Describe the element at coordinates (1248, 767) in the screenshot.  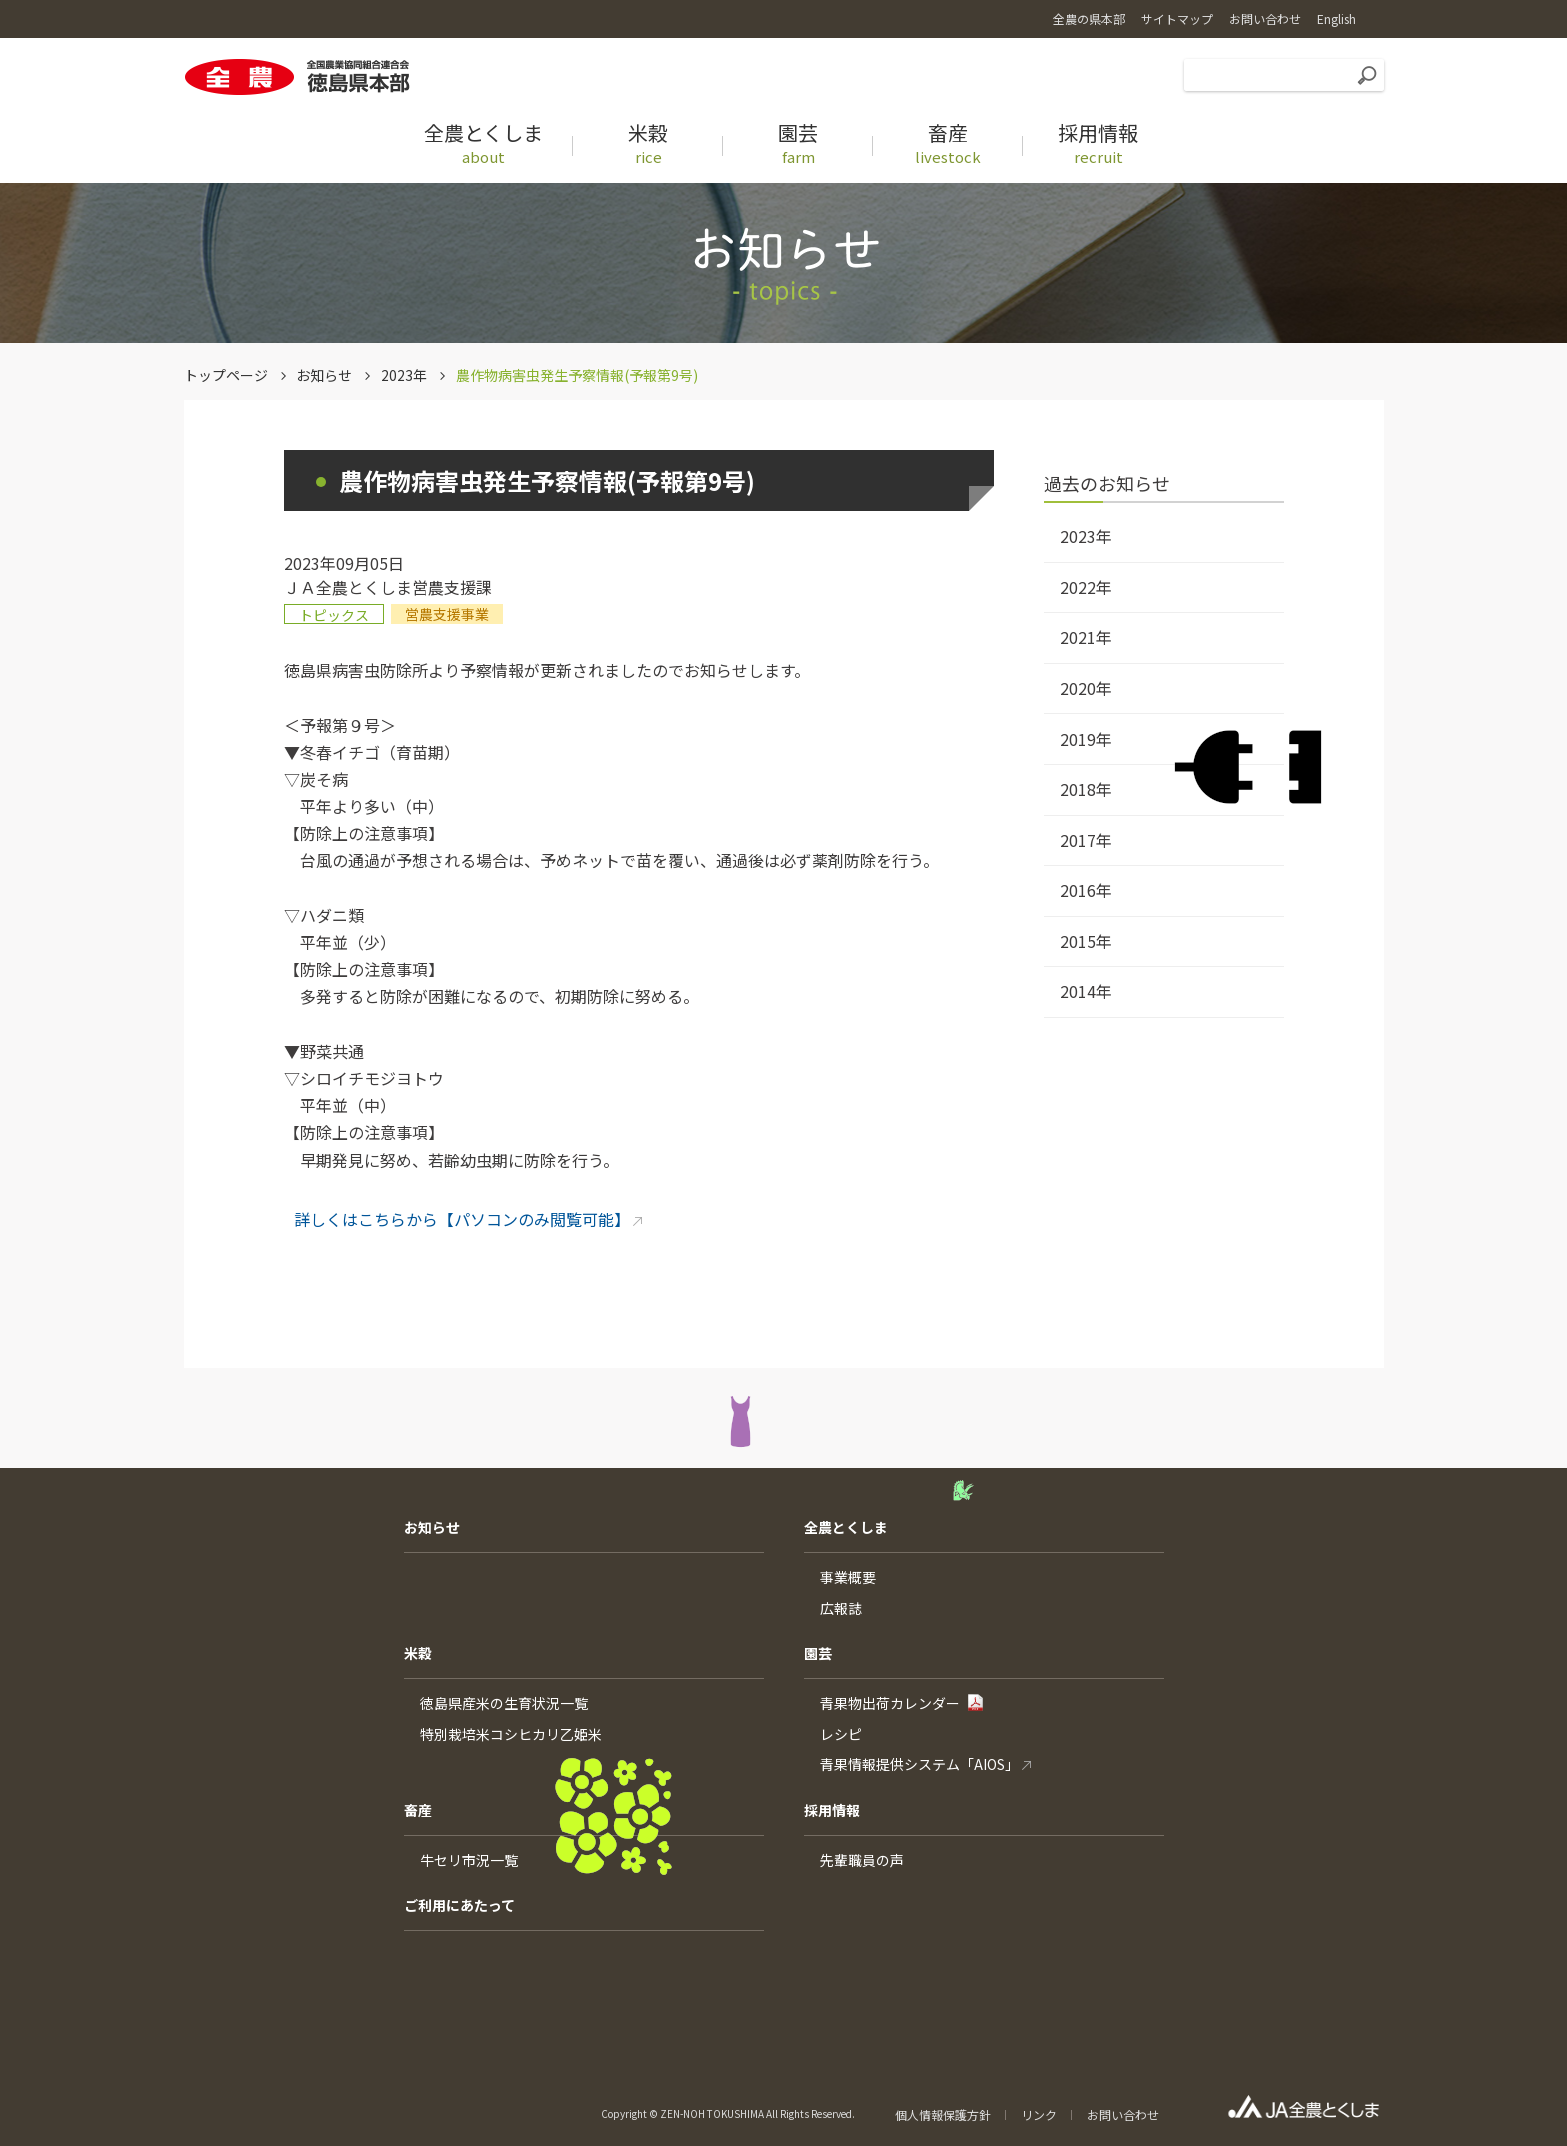
I see `indicates disconnected or offline status` at that location.